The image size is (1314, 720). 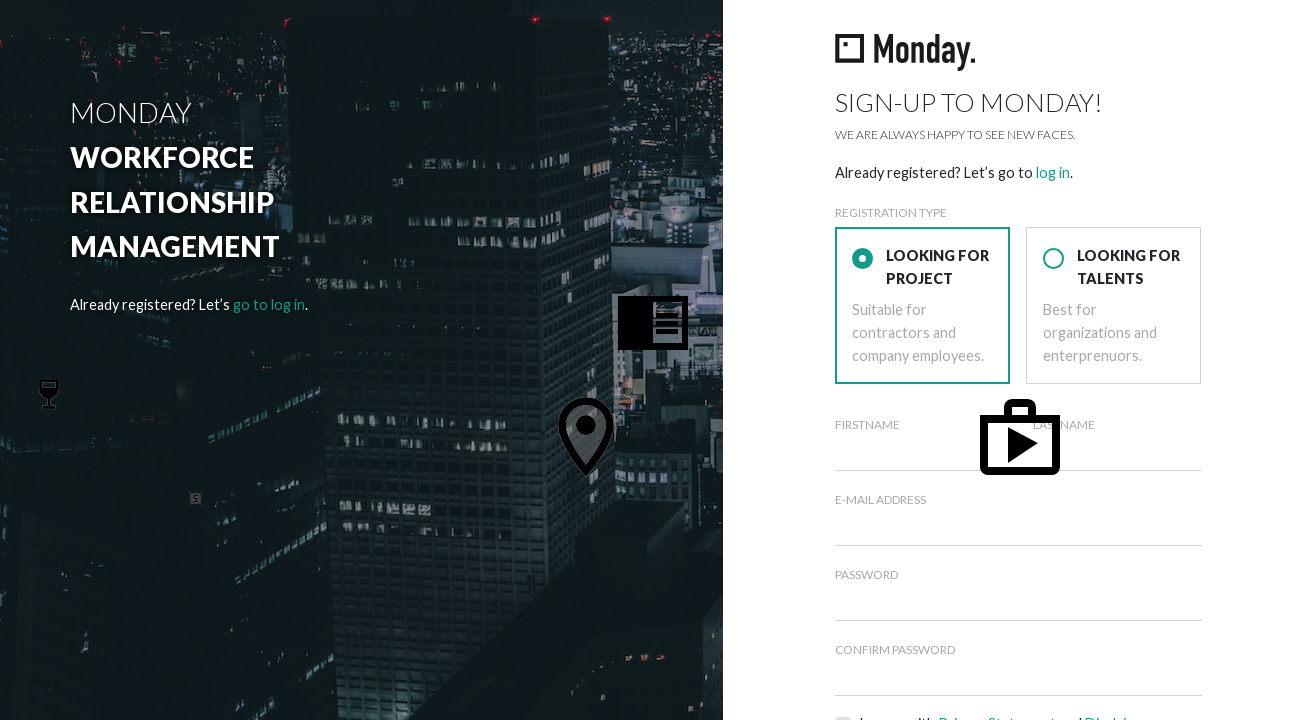 What do you see at coordinates (653, 321) in the screenshot?
I see `switch to reader mode for distraction-free reading` at bounding box center [653, 321].